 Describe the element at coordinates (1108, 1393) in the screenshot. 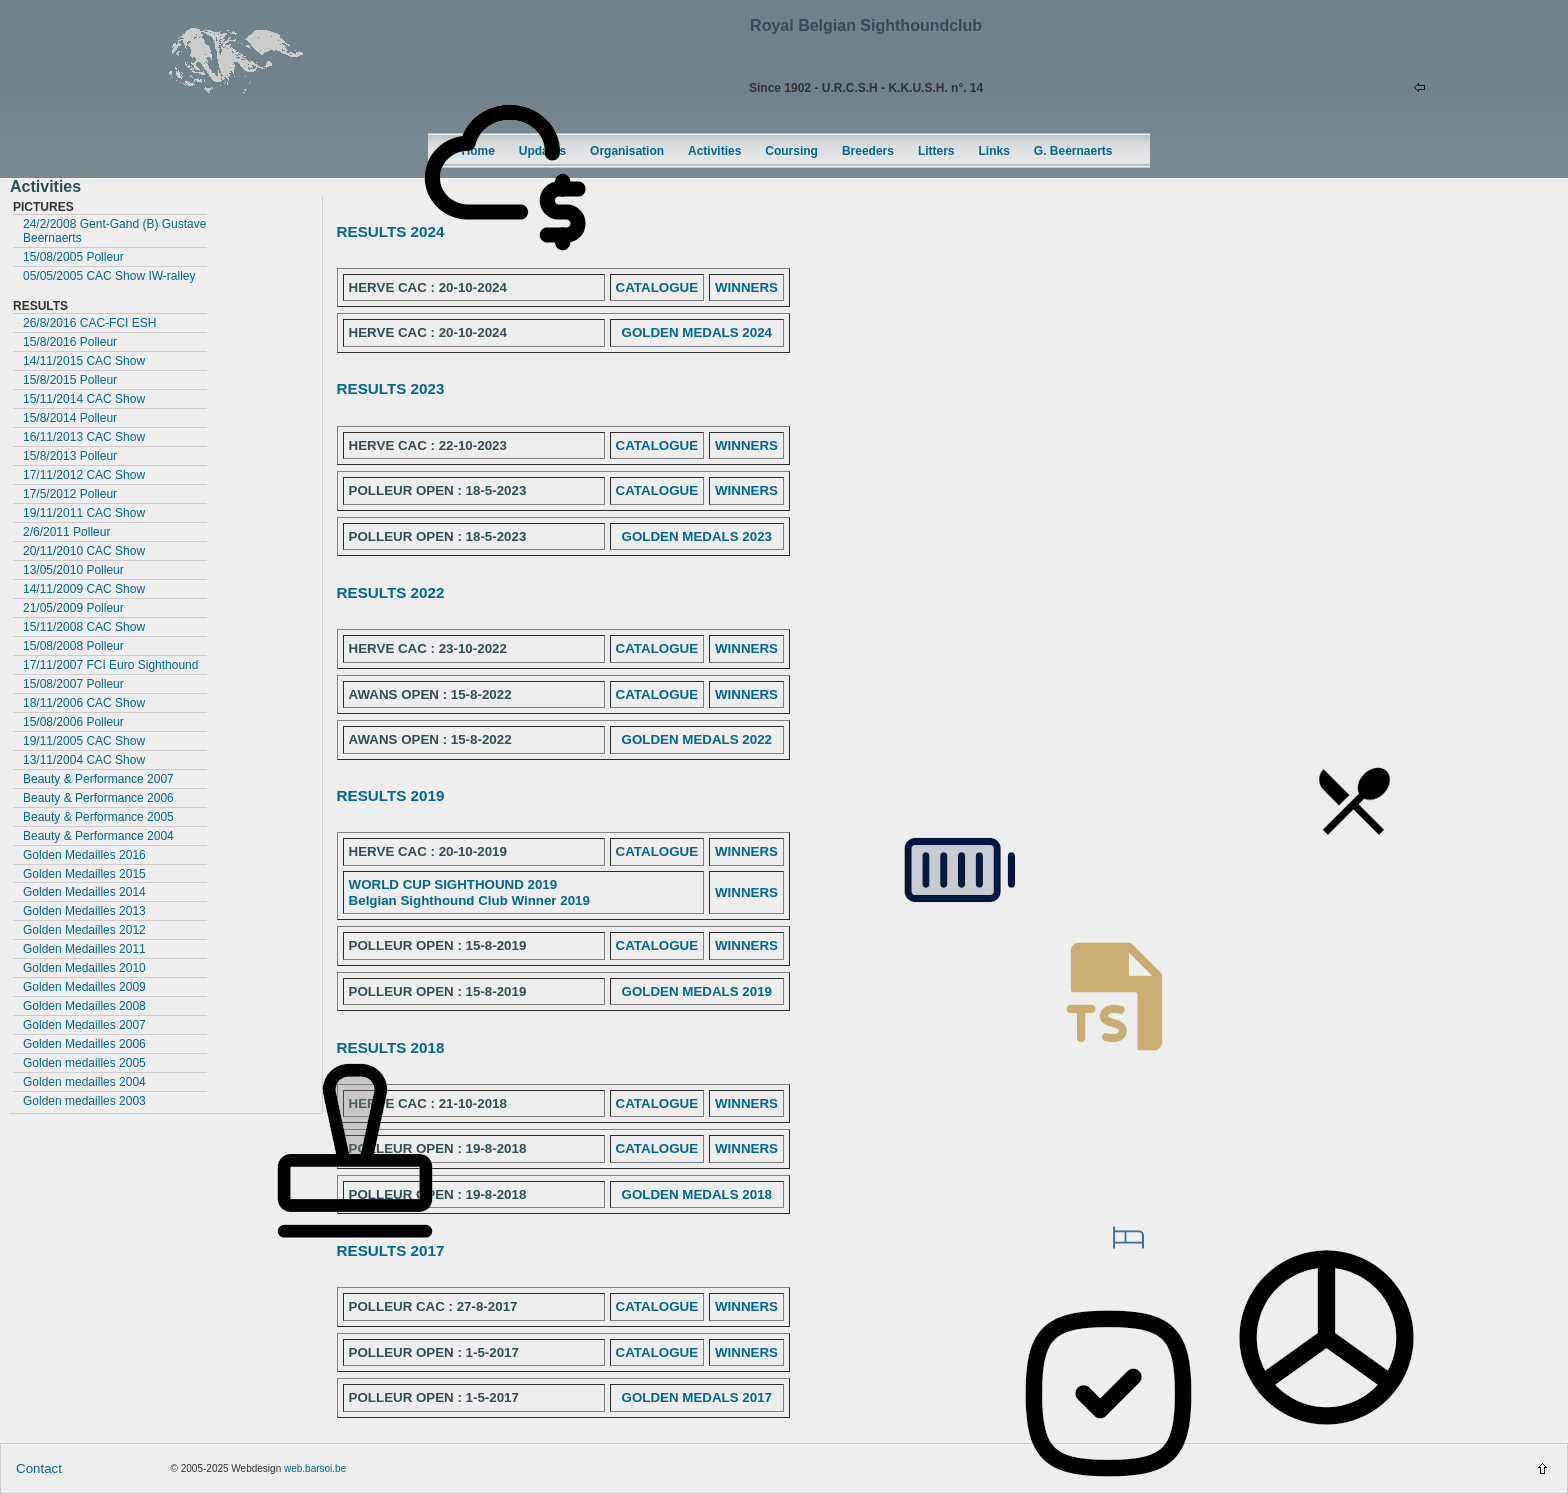

I see `mark task as complete` at that location.